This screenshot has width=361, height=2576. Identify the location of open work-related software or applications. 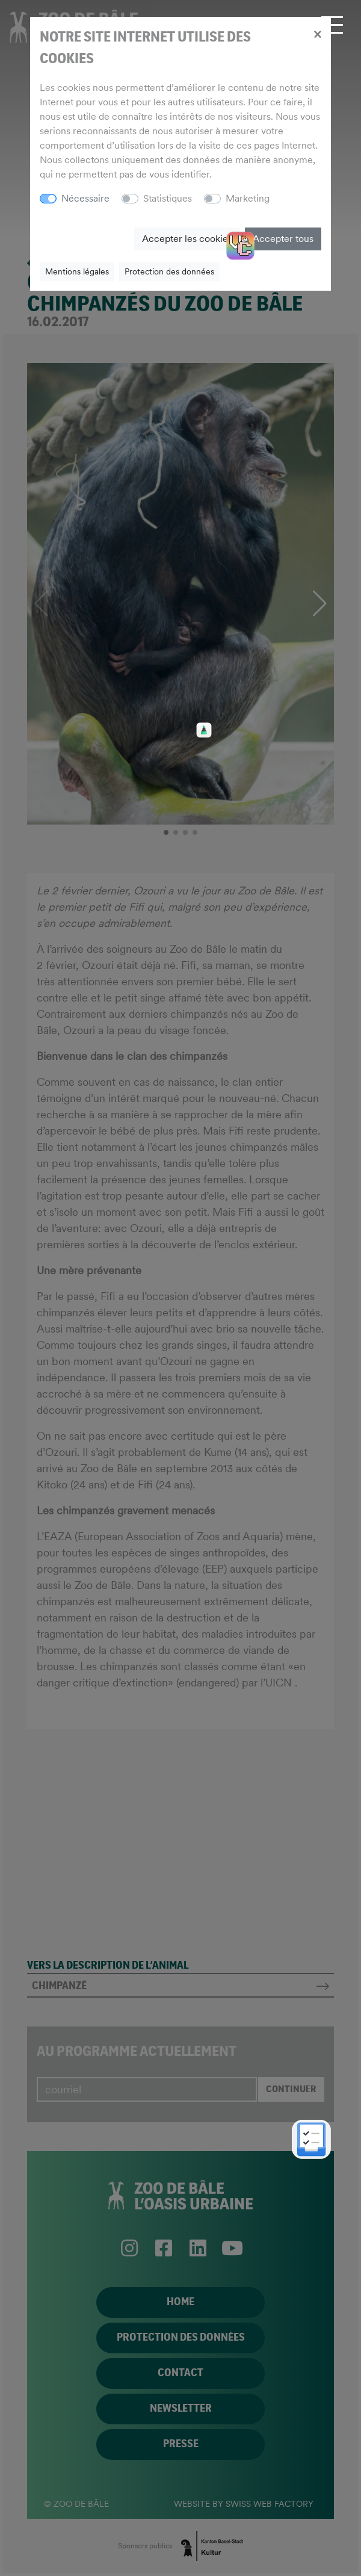
(311, 2139).